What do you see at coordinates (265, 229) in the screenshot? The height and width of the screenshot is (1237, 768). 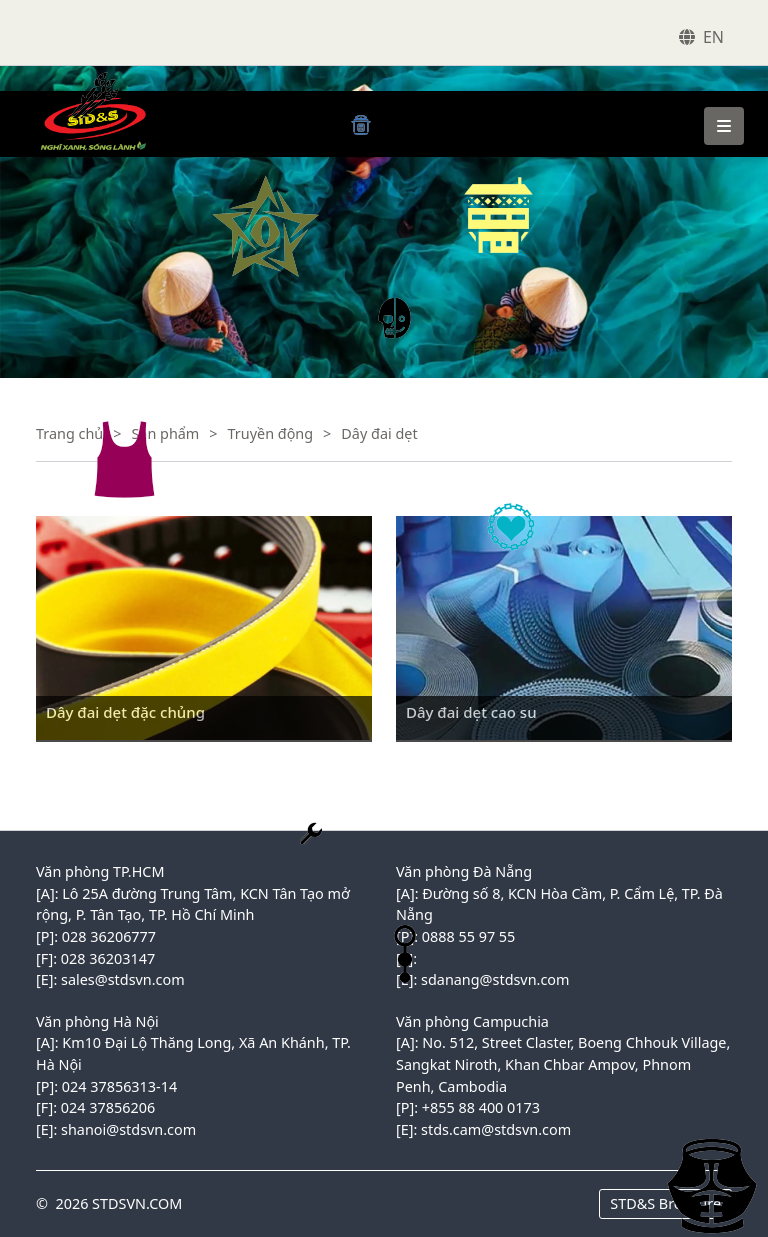 I see `indicates a cursed or corrupted item status` at bounding box center [265, 229].